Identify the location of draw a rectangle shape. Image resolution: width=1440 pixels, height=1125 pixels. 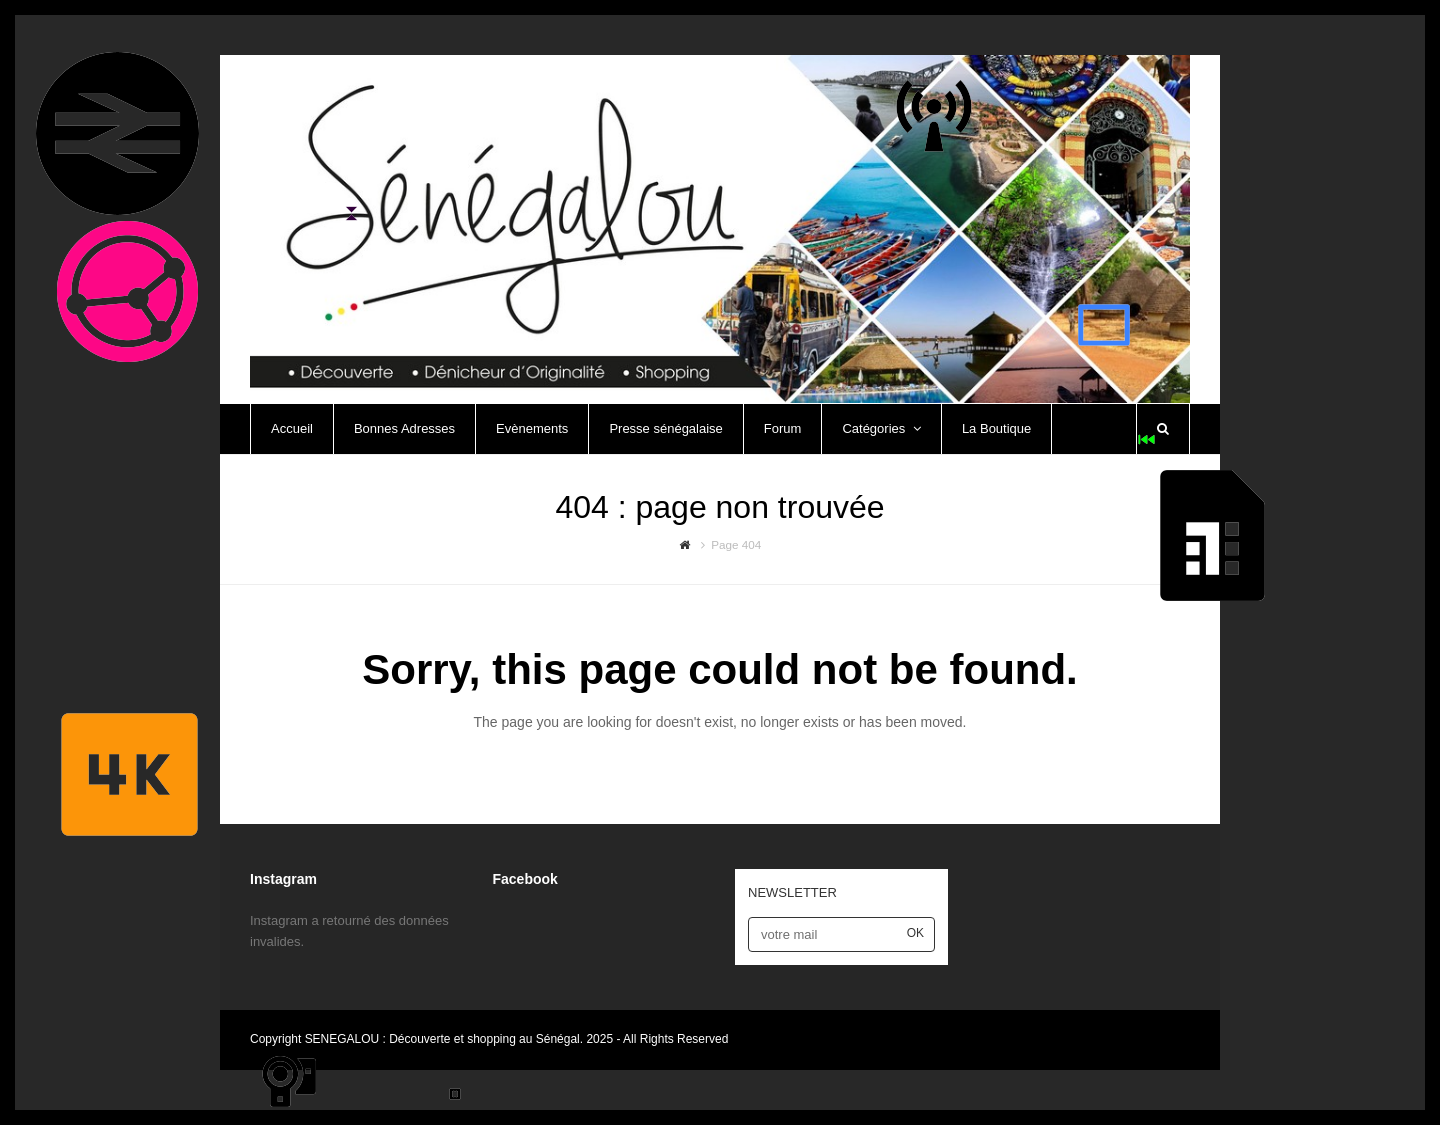
(1104, 325).